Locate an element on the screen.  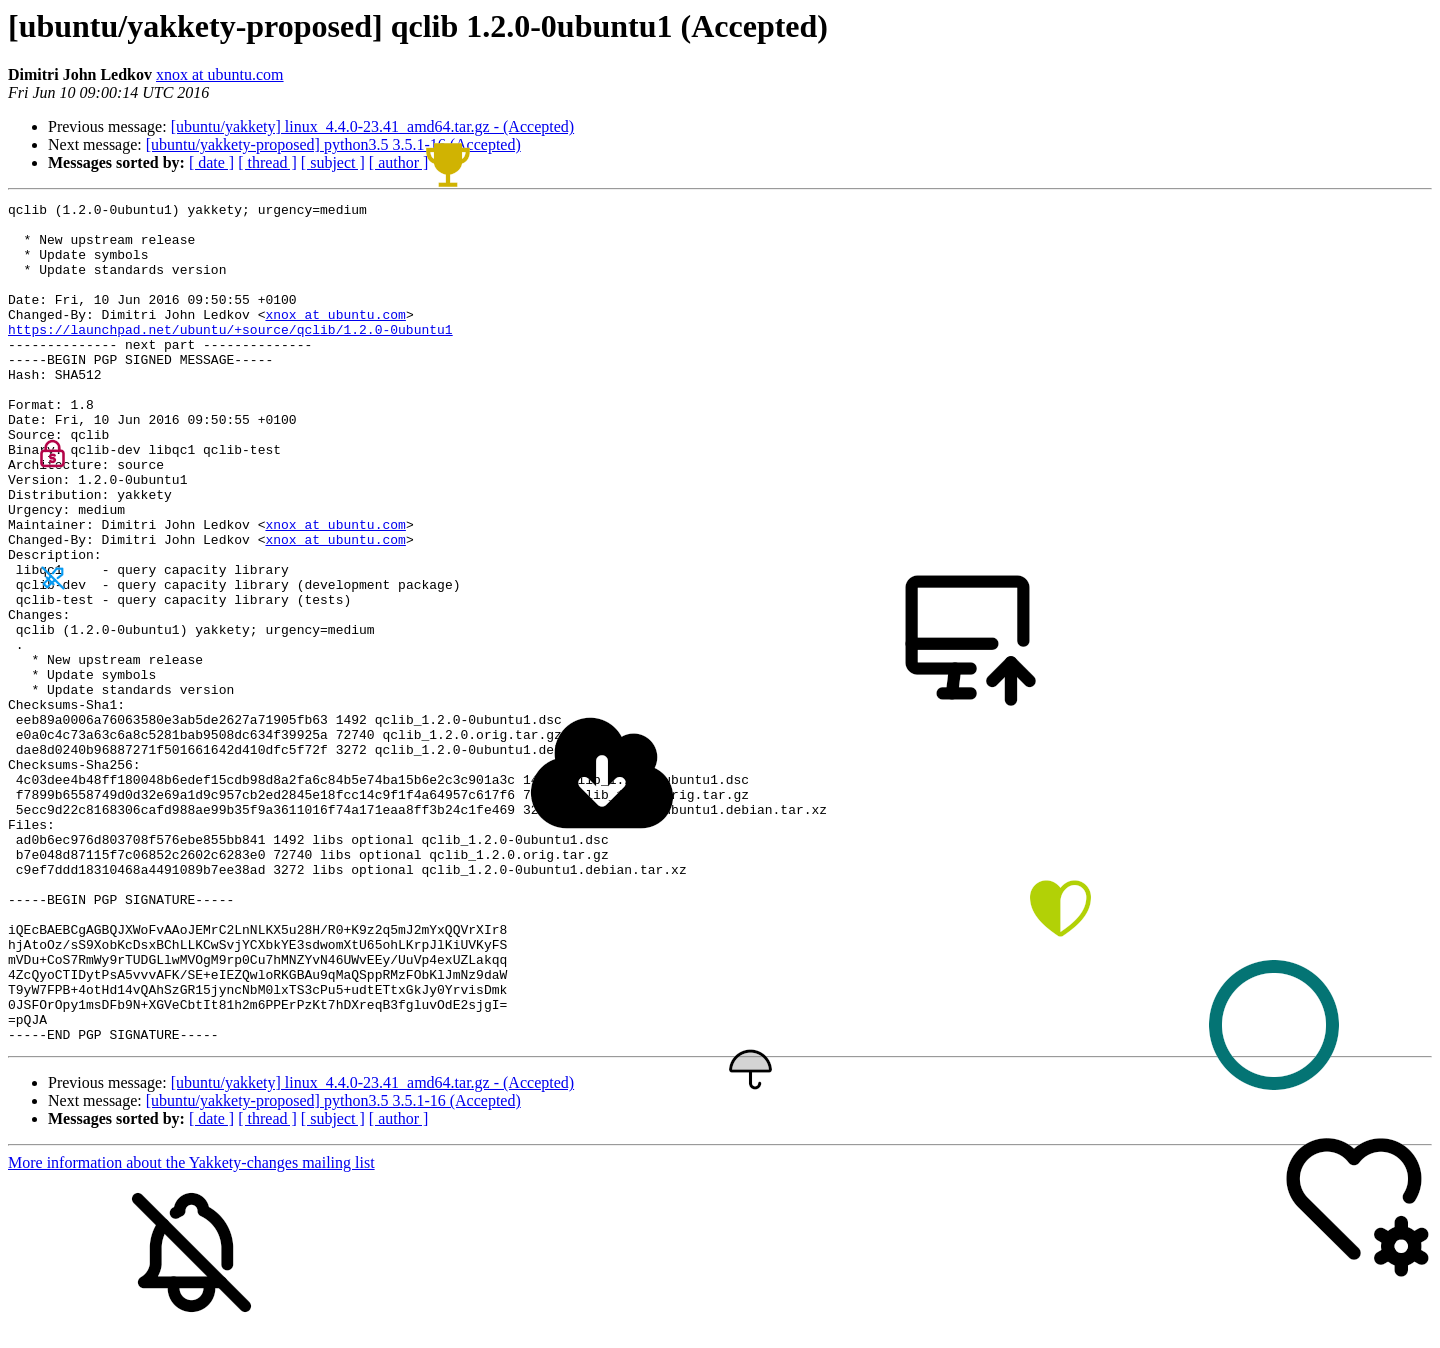
mute notifications is located at coordinates (191, 1252).